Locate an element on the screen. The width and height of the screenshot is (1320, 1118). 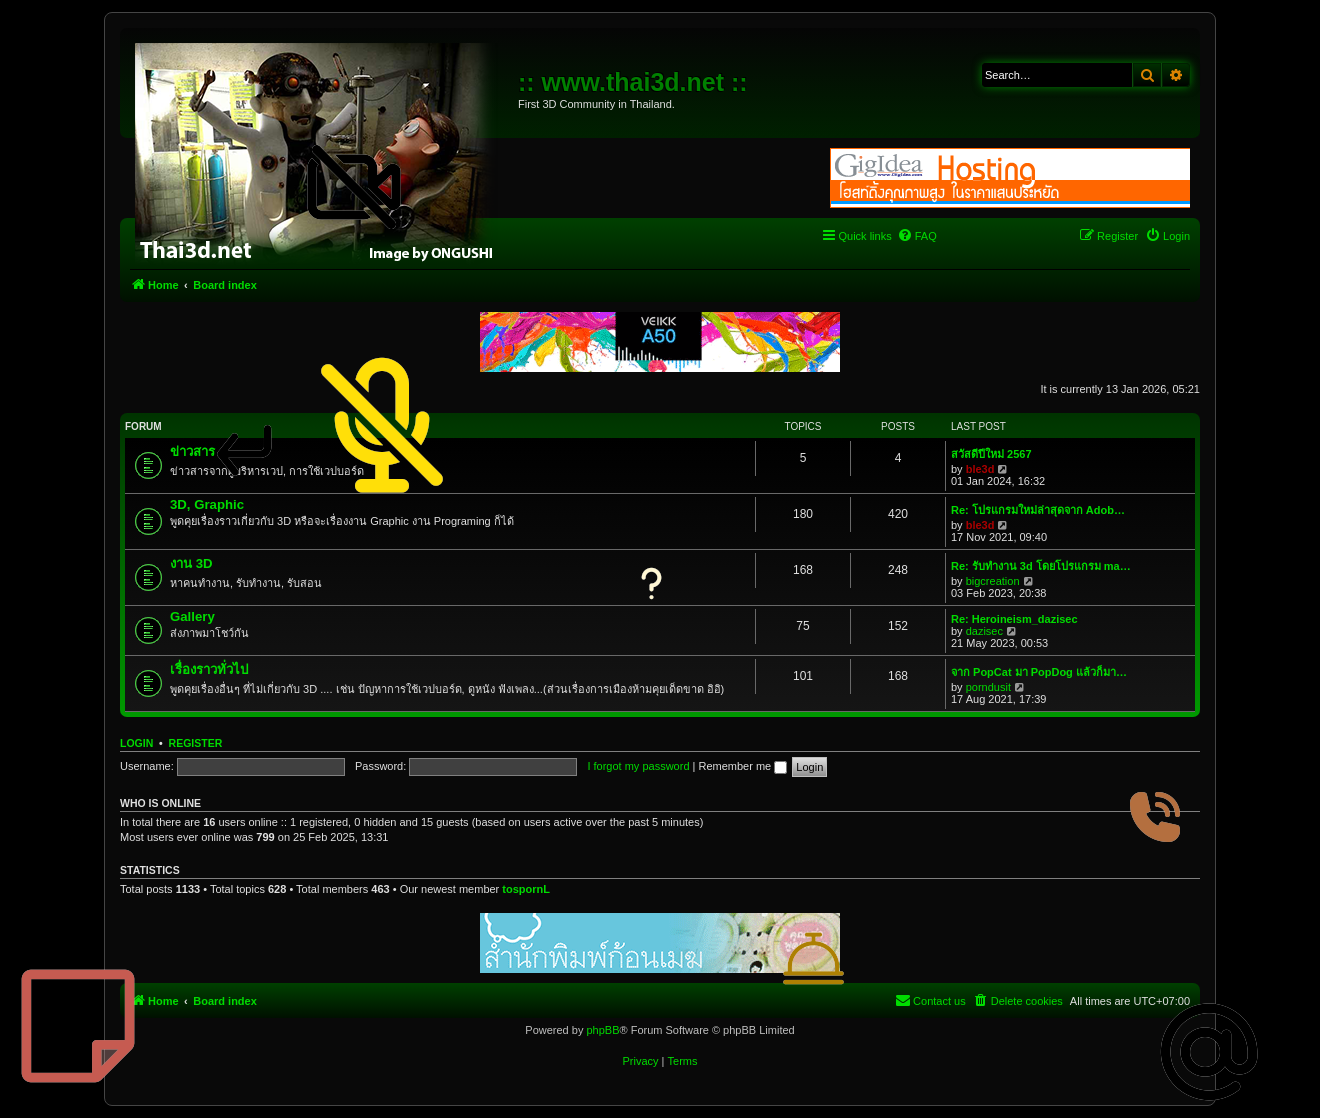
make a phone call is located at coordinates (1155, 817).